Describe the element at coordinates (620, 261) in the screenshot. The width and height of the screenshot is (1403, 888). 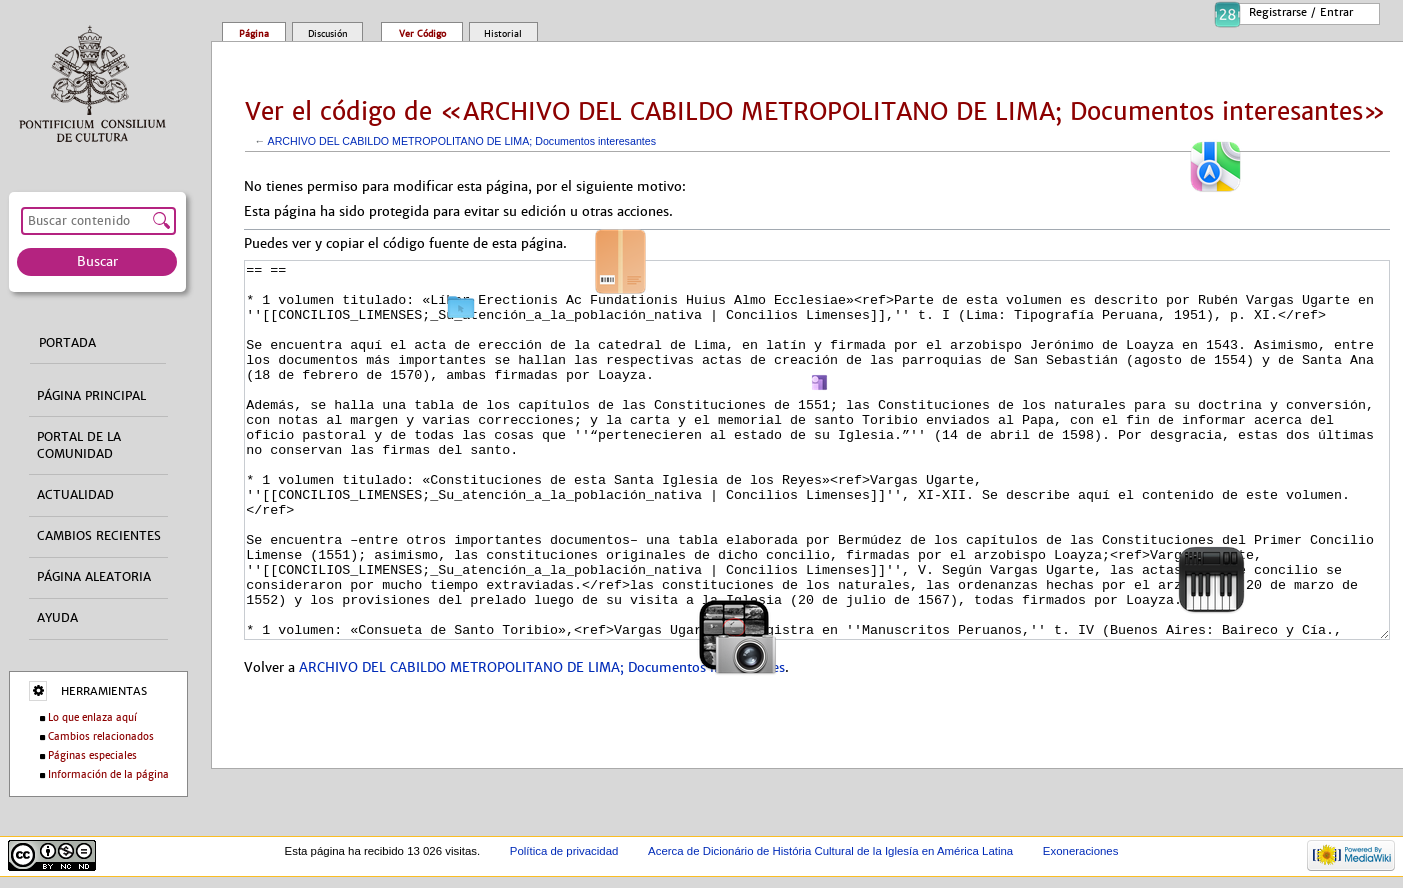
I see `open or install a debian software package` at that location.